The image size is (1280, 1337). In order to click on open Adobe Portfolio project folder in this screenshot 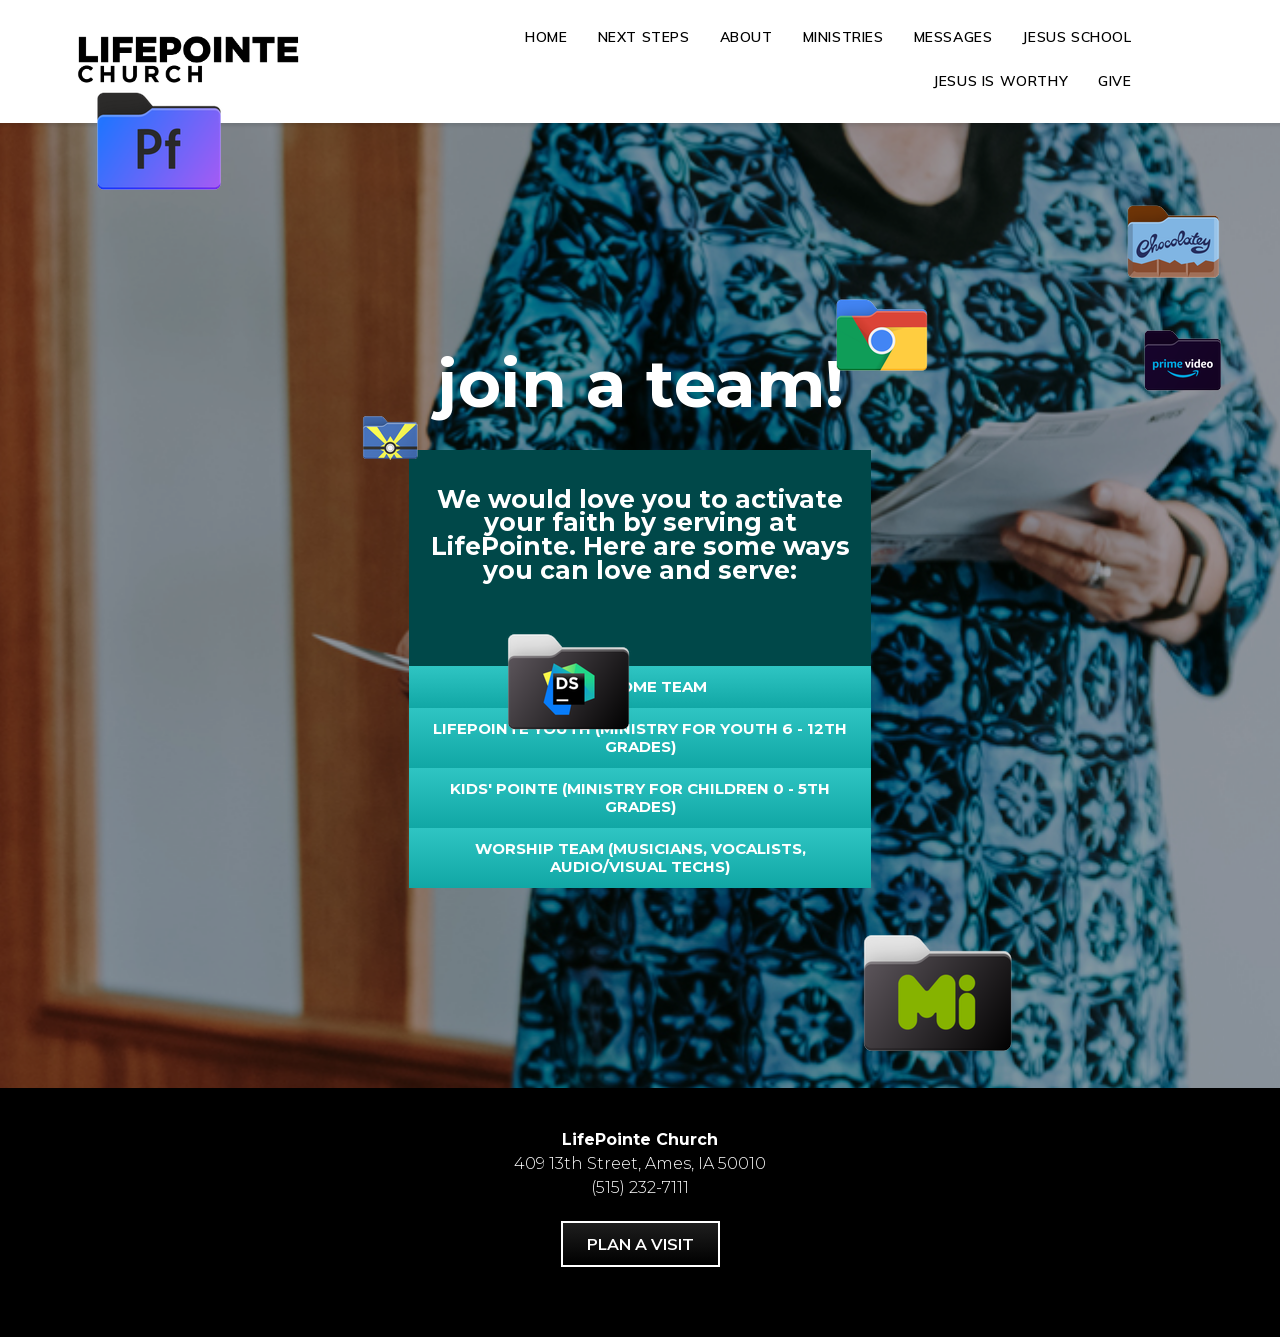, I will do `click(158, 144)`.